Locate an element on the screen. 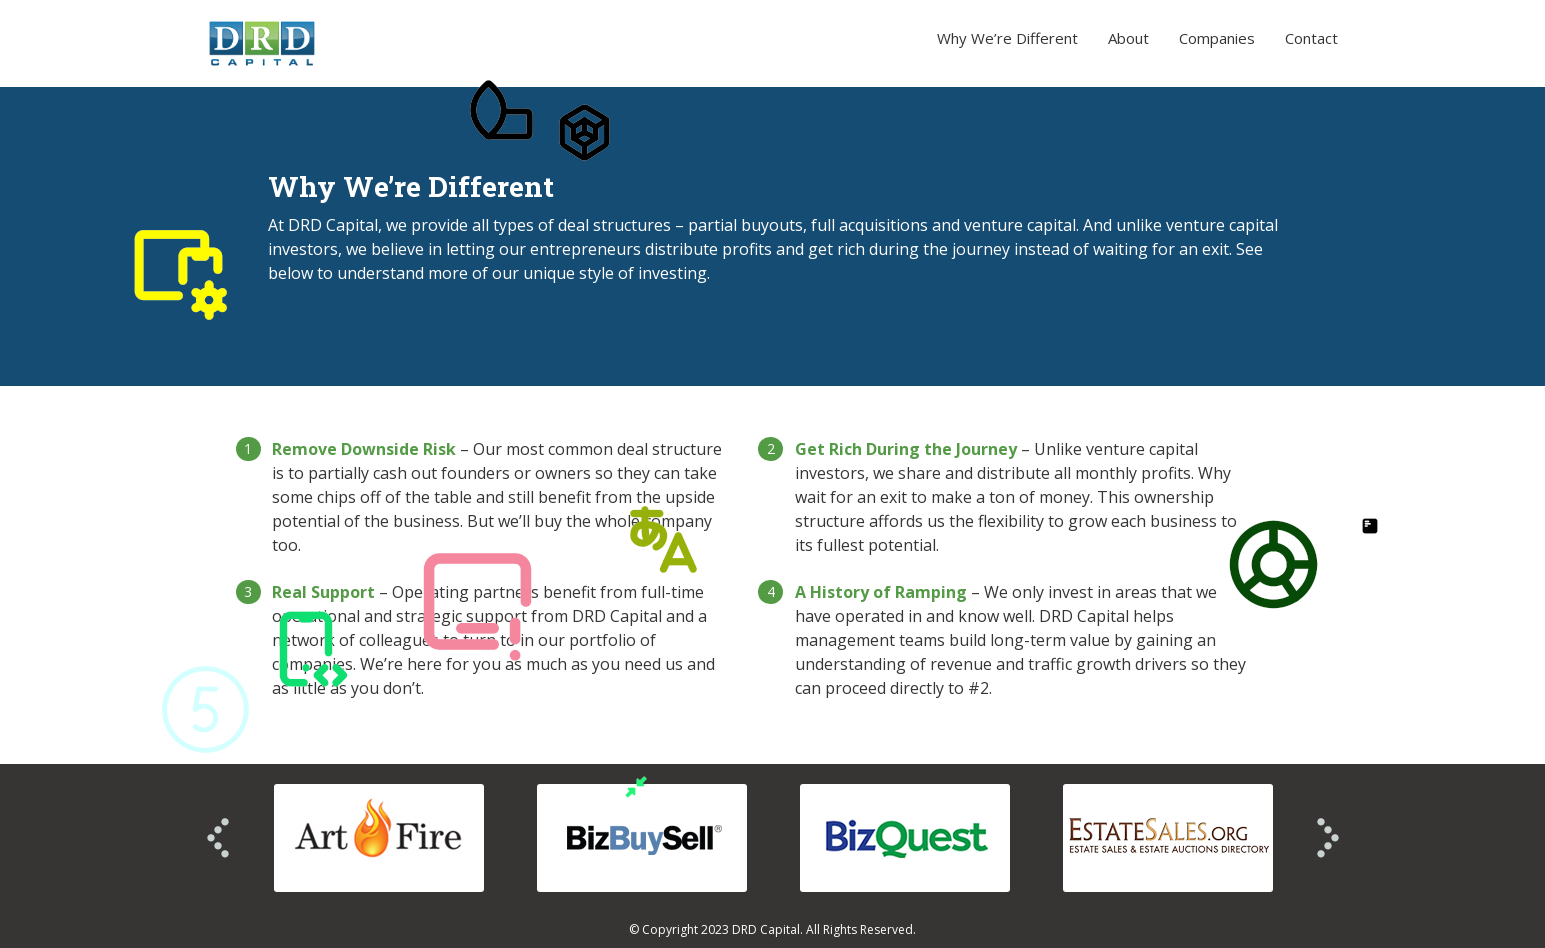  access mobile development tools is located at coordinates (306, 649).